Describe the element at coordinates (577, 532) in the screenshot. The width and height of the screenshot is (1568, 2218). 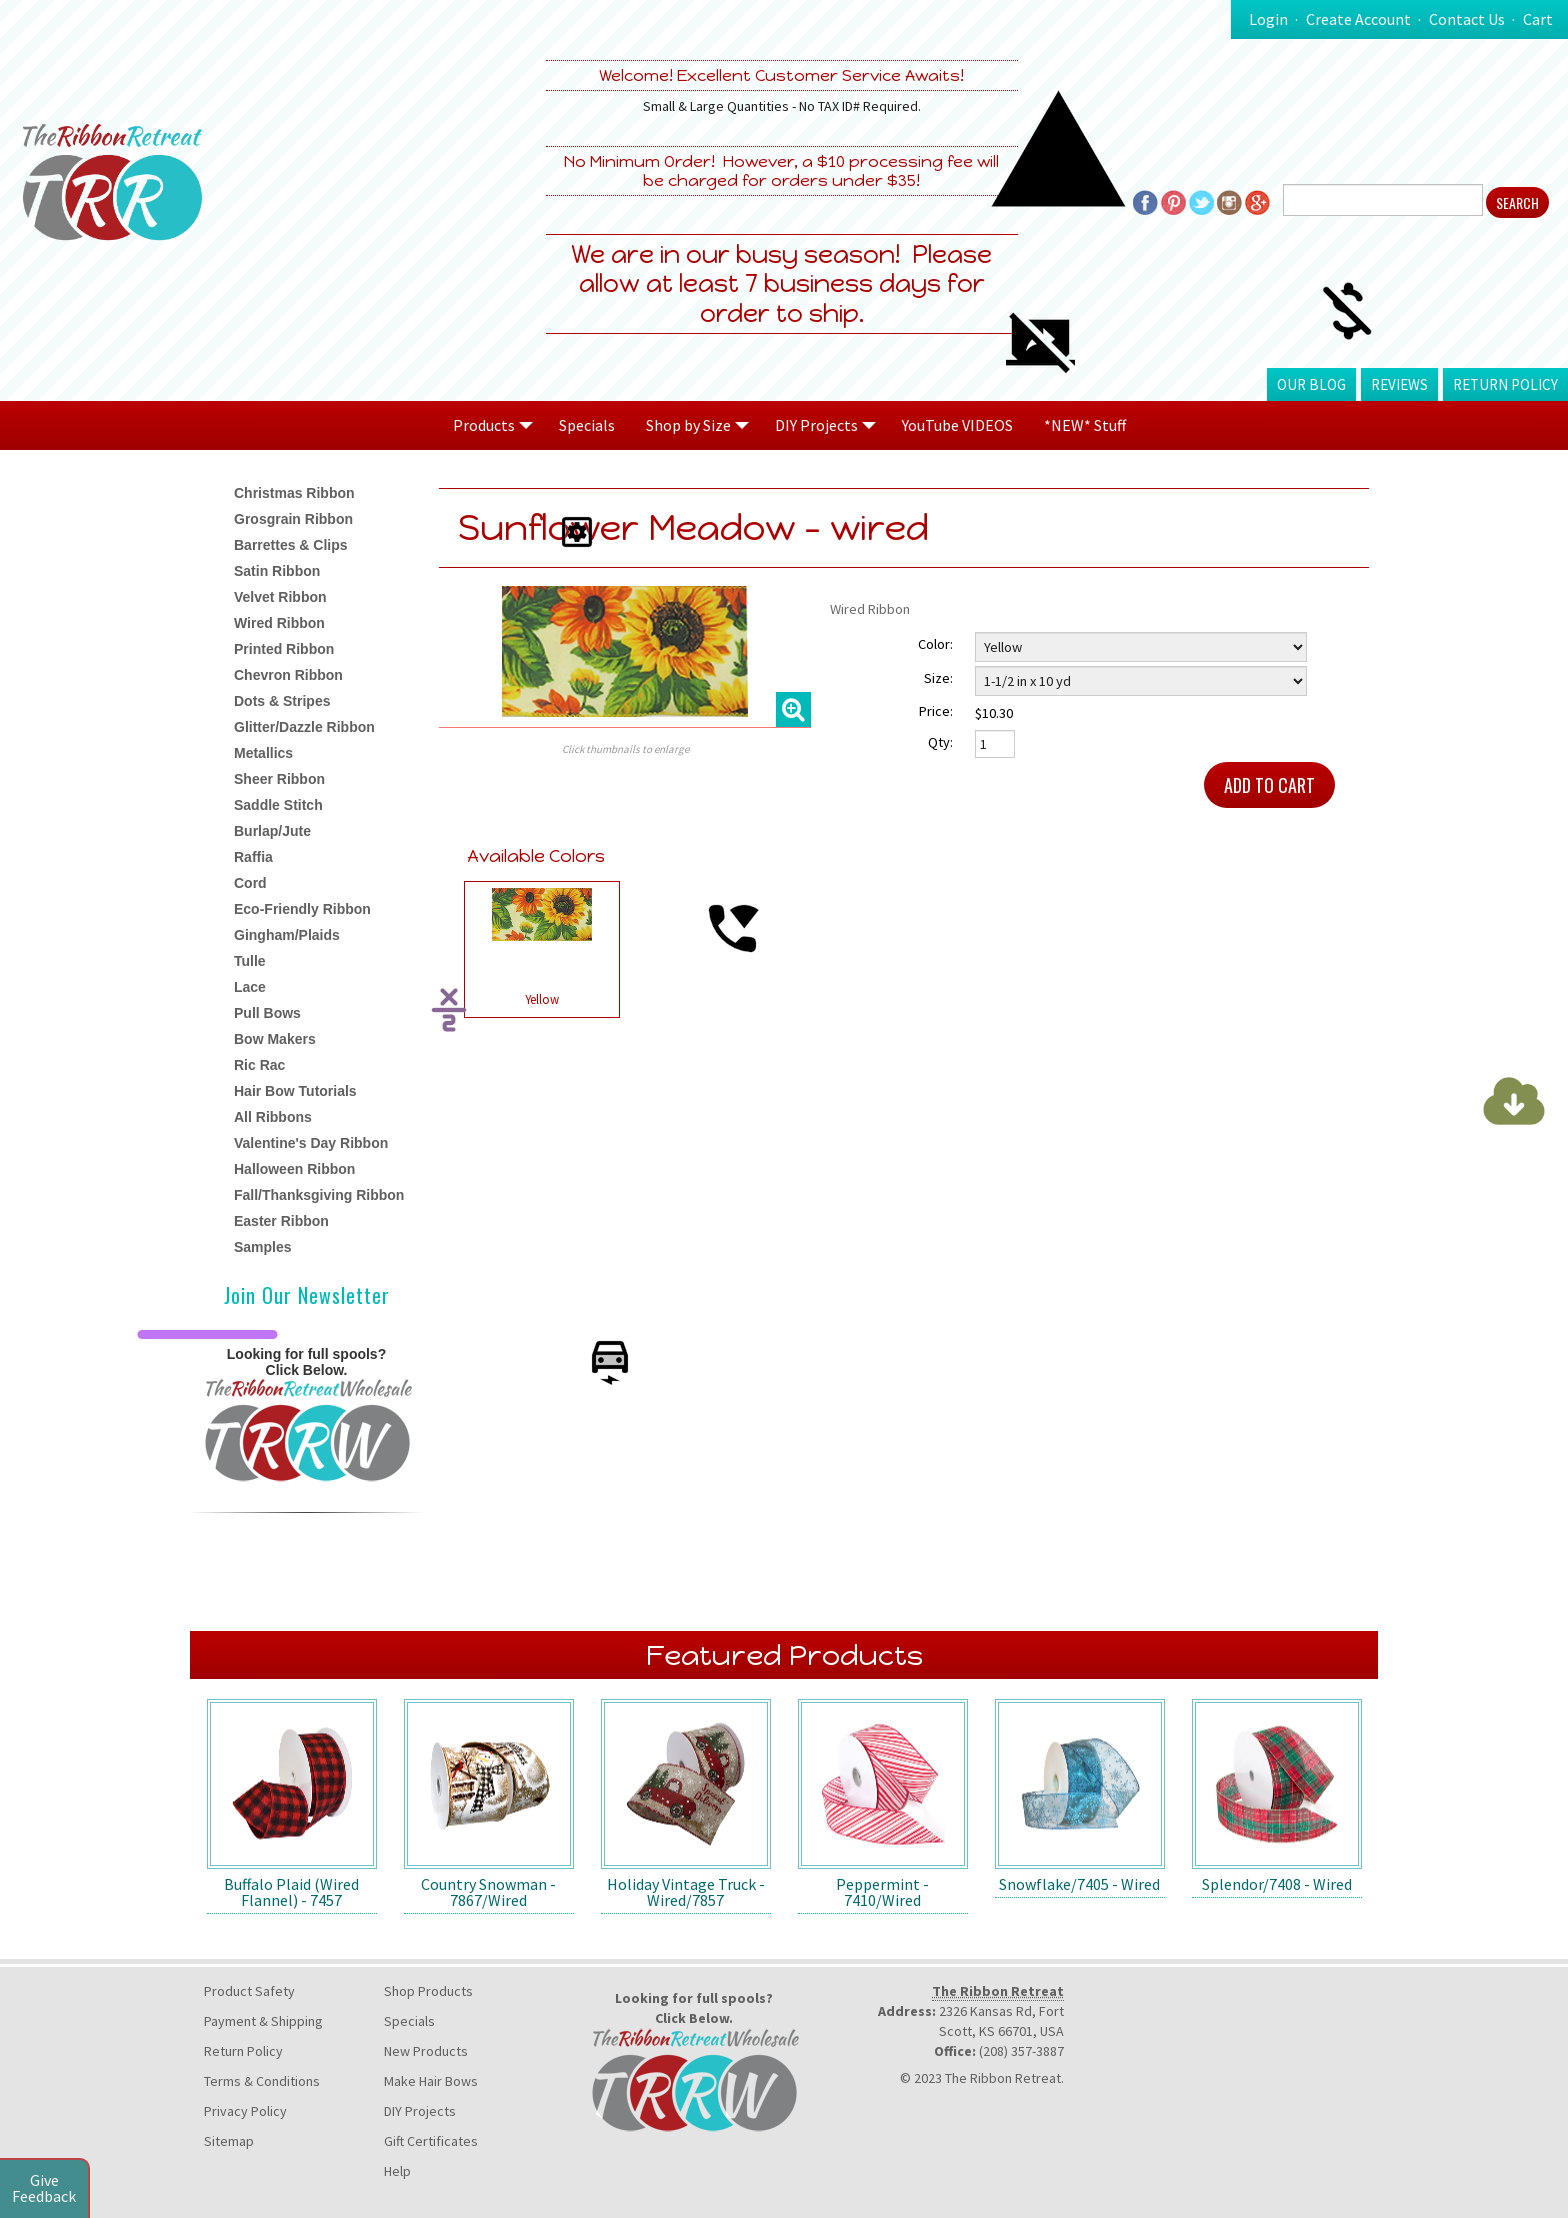
I see `access application settings` at that location.